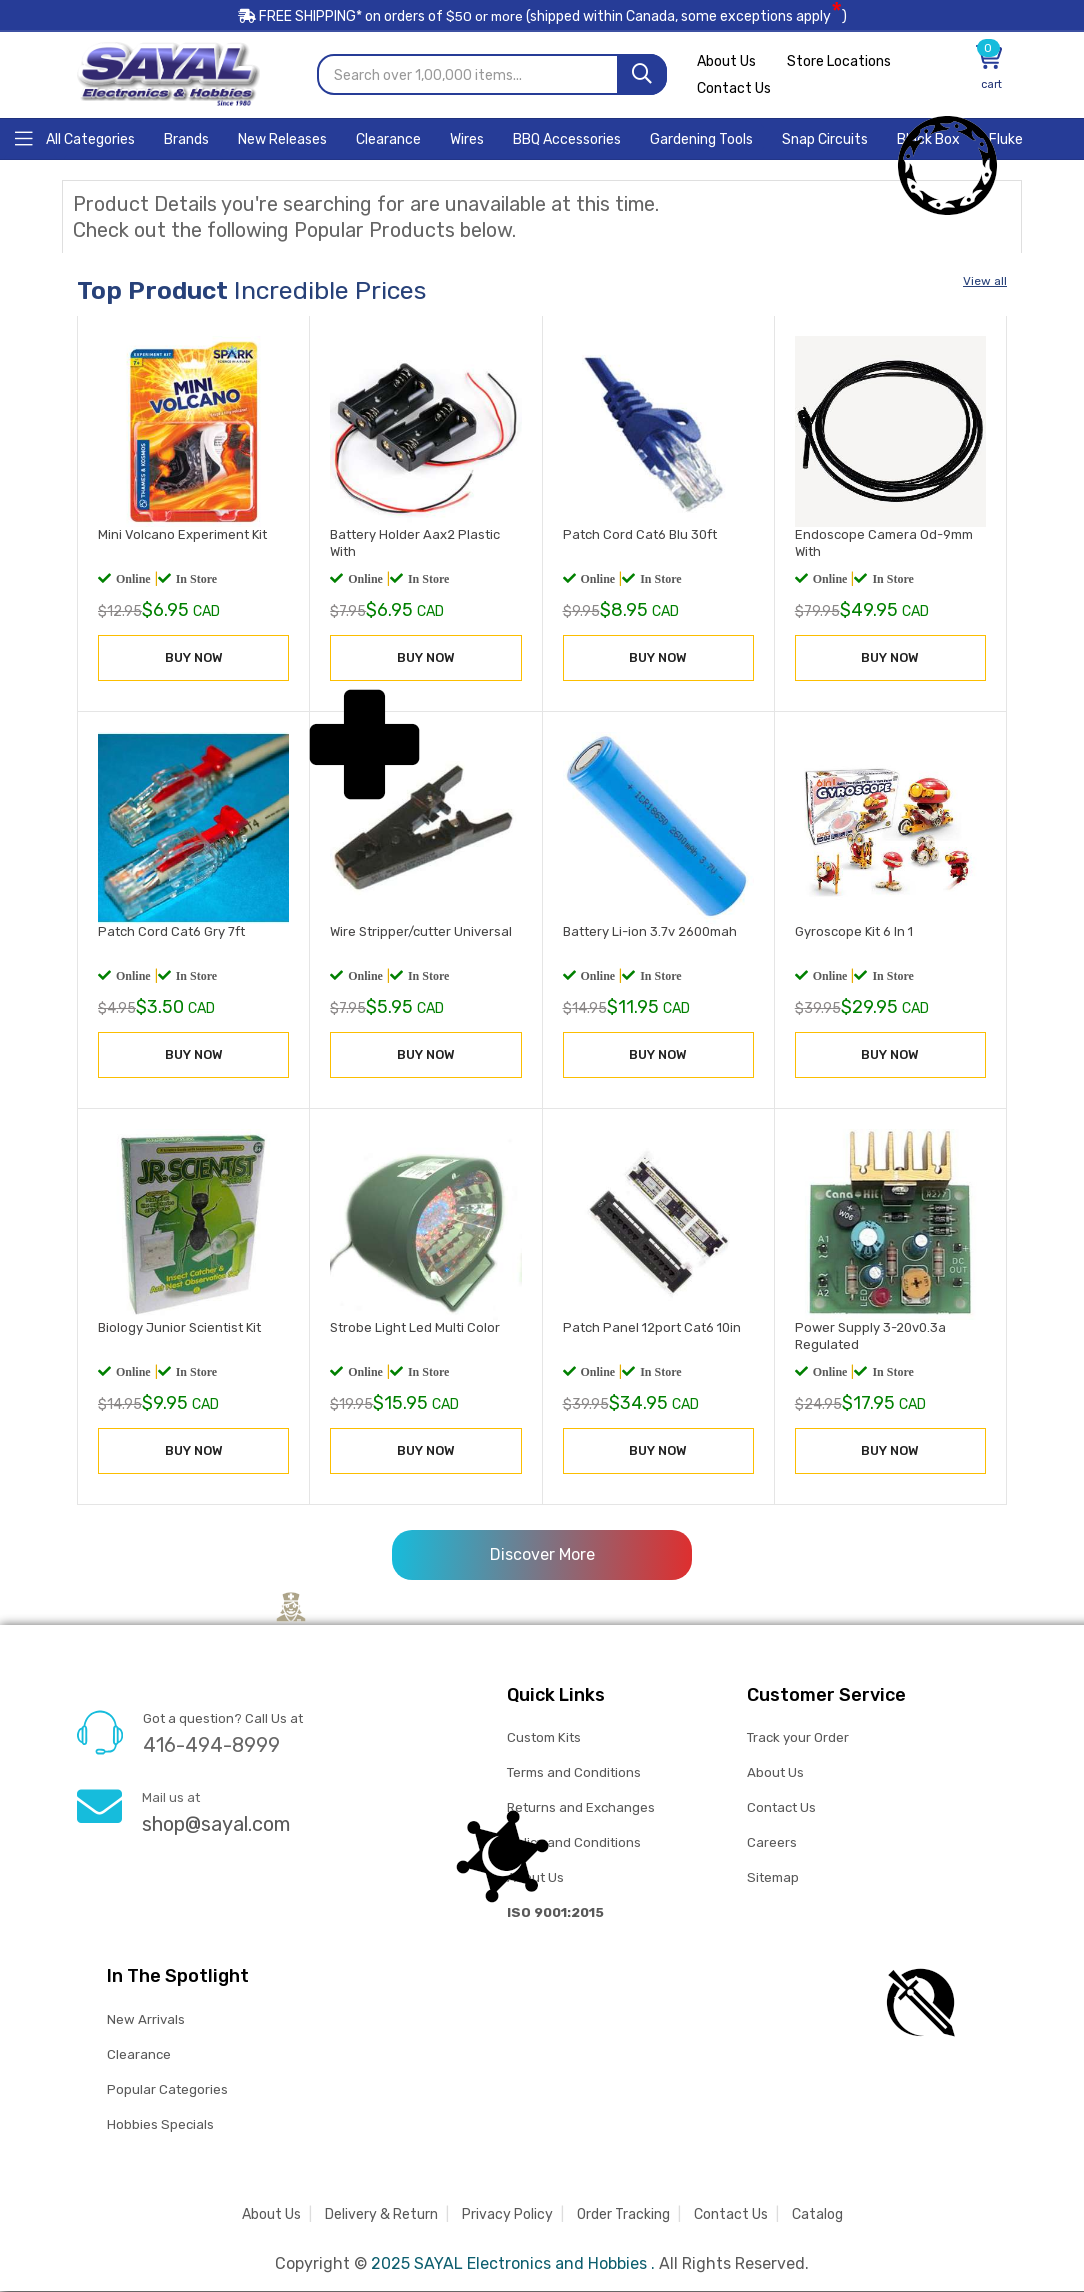  Describe the element at coordinates (291, 1607) in the screenshot. I see `access healthcare or medical services` at that location.